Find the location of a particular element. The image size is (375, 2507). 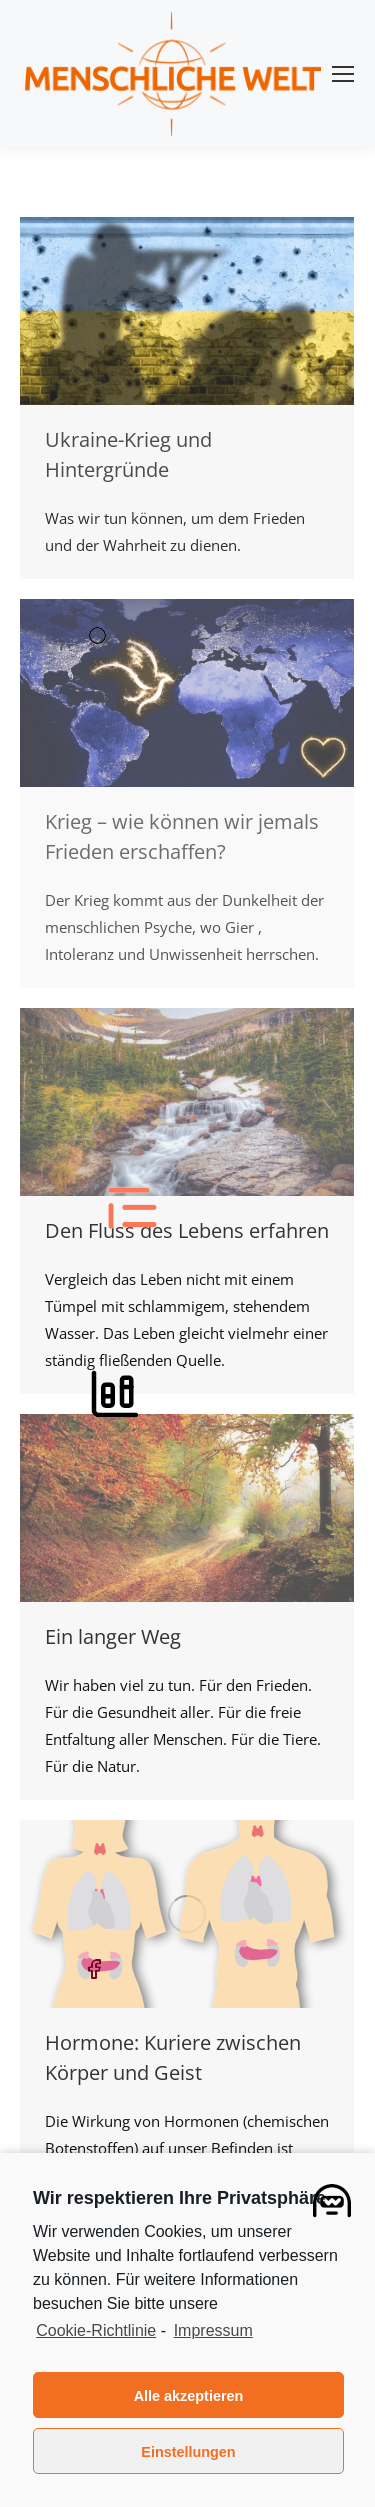

access GitHub's Hubot automation bot is located at coordinates (332, 2203).